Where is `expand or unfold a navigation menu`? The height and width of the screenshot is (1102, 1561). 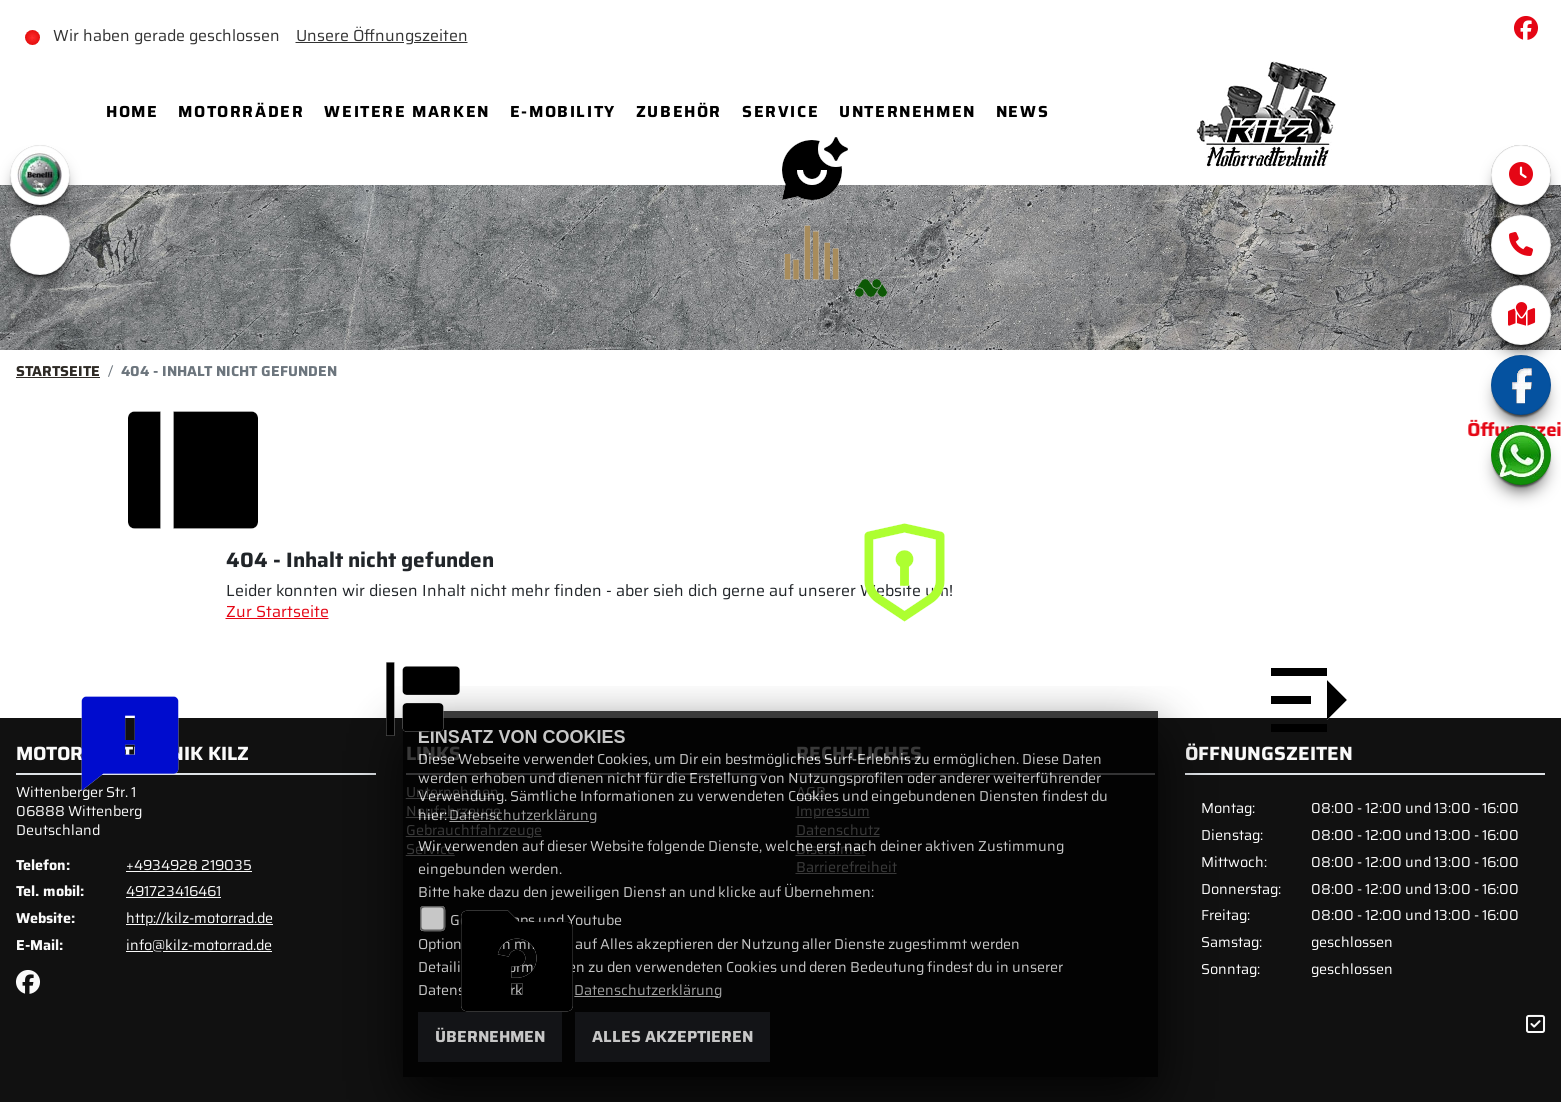 expand or unfold a navigation menu is located at coordinates (1307, 700).